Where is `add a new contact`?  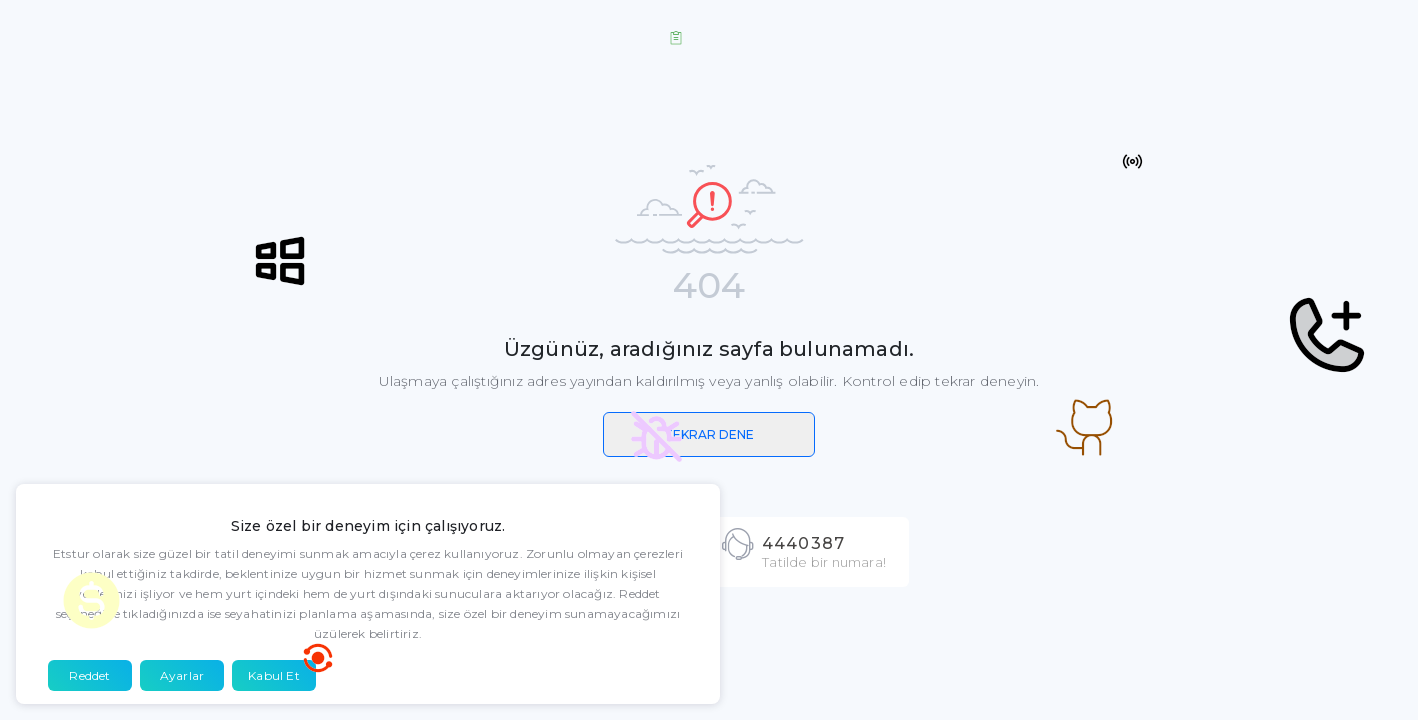 add a new contact is located at coordinates (1328, 333).